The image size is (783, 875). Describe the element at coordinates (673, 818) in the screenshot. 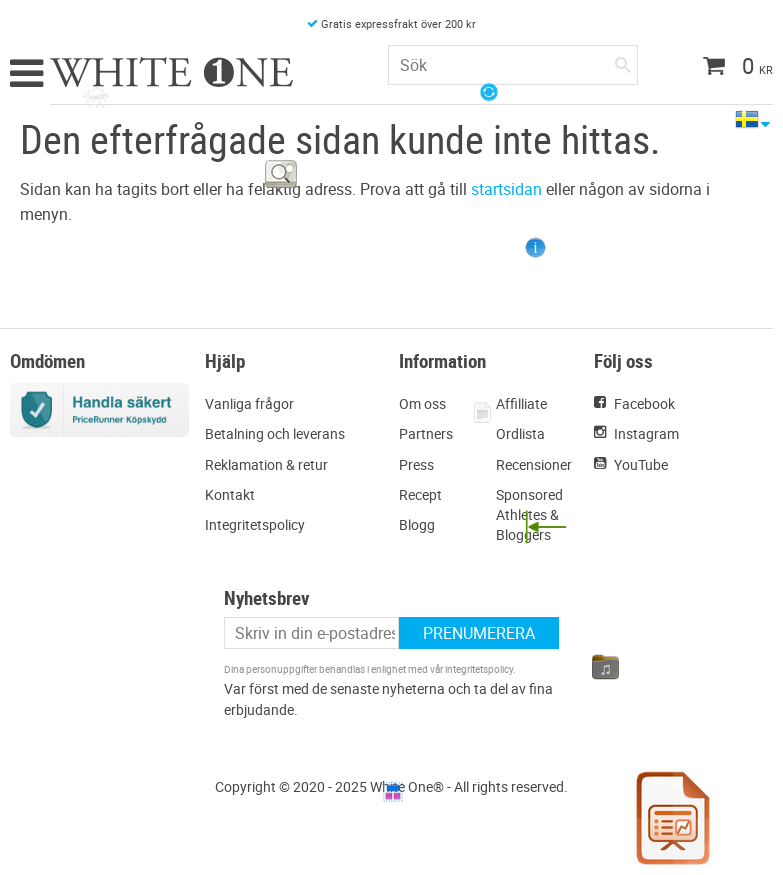

I see `open a presentation file` at that location.